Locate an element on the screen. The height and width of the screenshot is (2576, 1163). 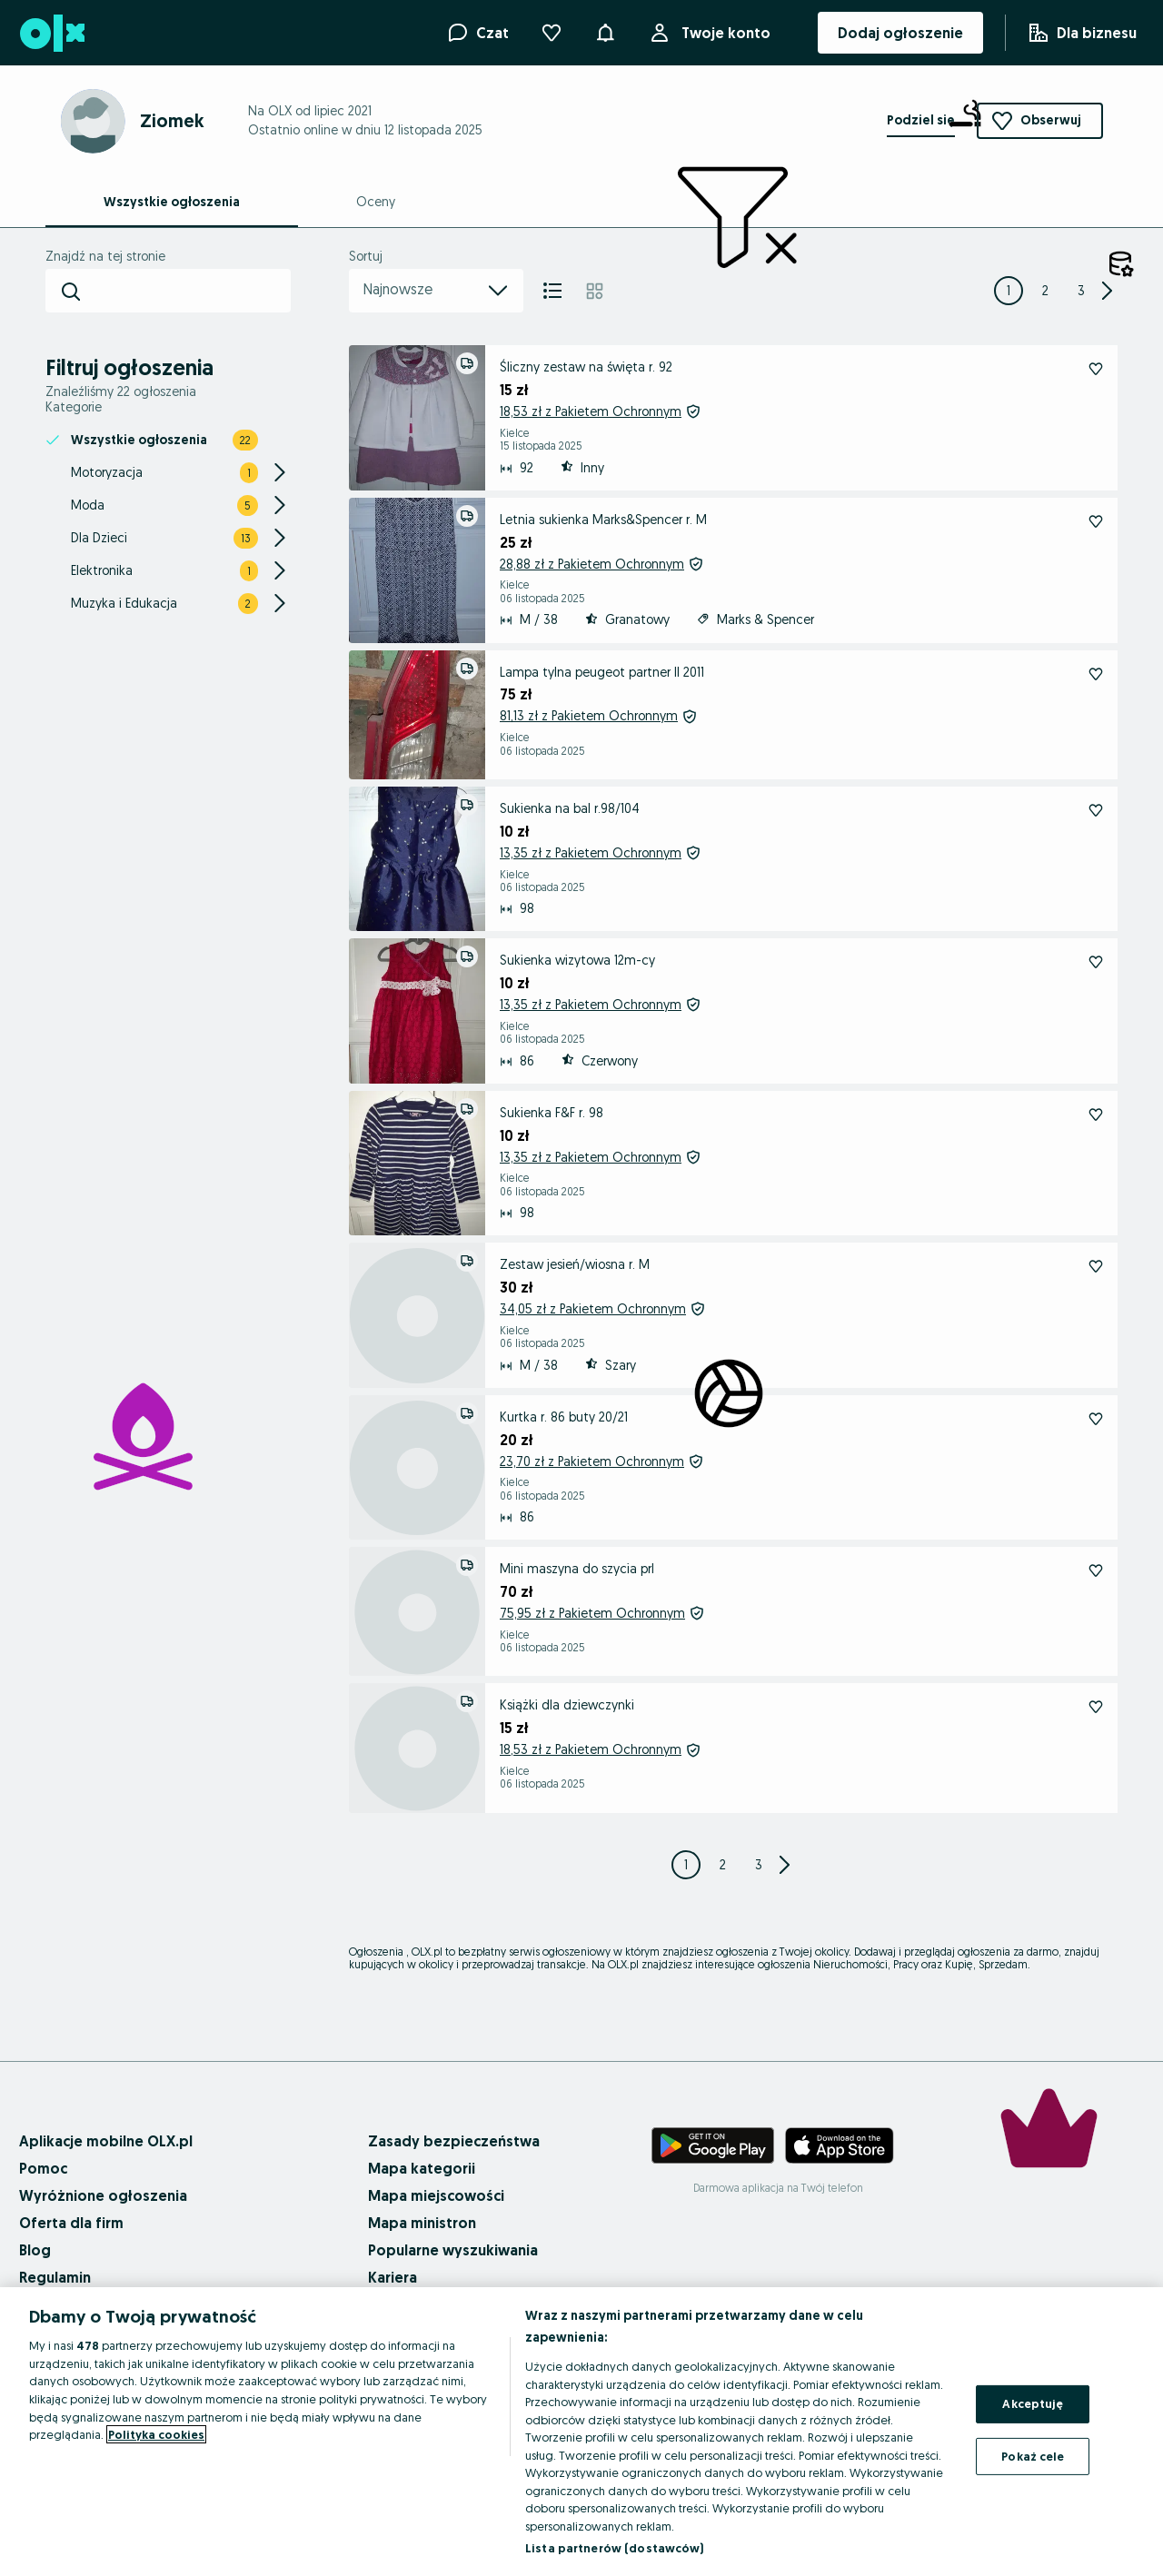
mark a database as a favorite is located at coordinates (1120, 263).